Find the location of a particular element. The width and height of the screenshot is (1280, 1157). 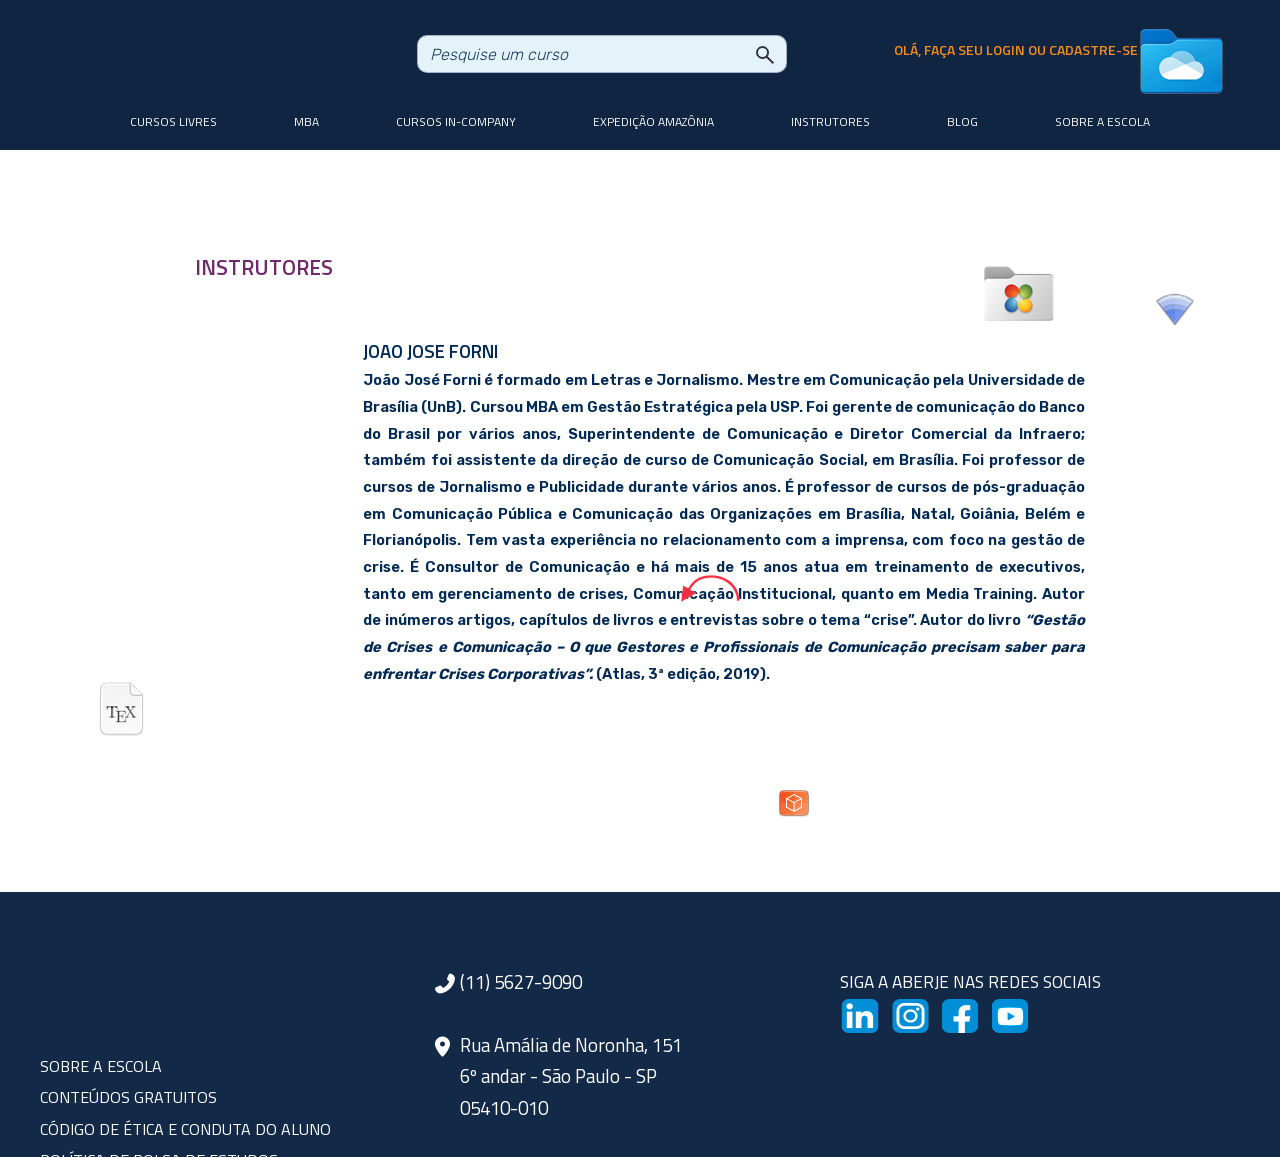

open OneDrive cloud storage folder is located at coordinates (1181, 63).